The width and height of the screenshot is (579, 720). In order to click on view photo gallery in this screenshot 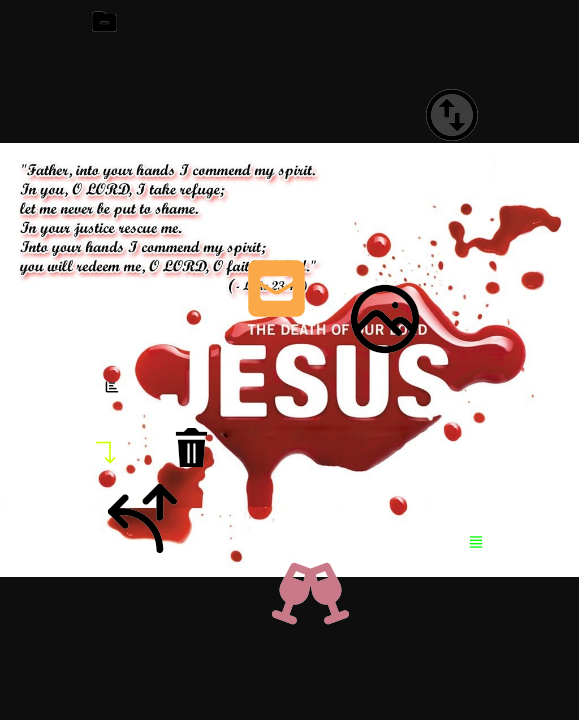, I will do `click(385, 319)`.